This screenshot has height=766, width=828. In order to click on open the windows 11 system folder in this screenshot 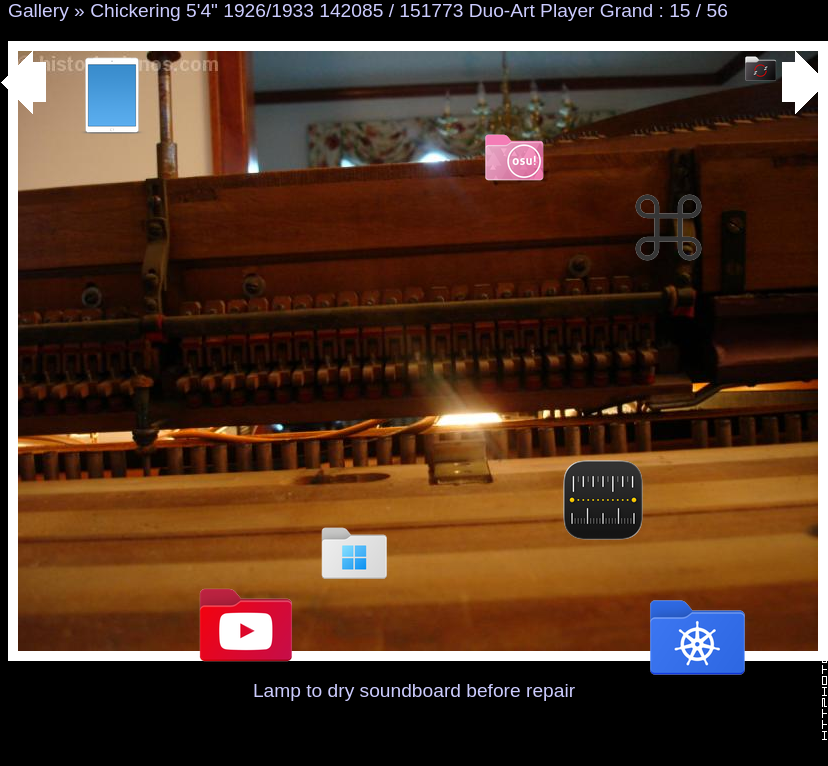, I will do `click(354, 555)`.